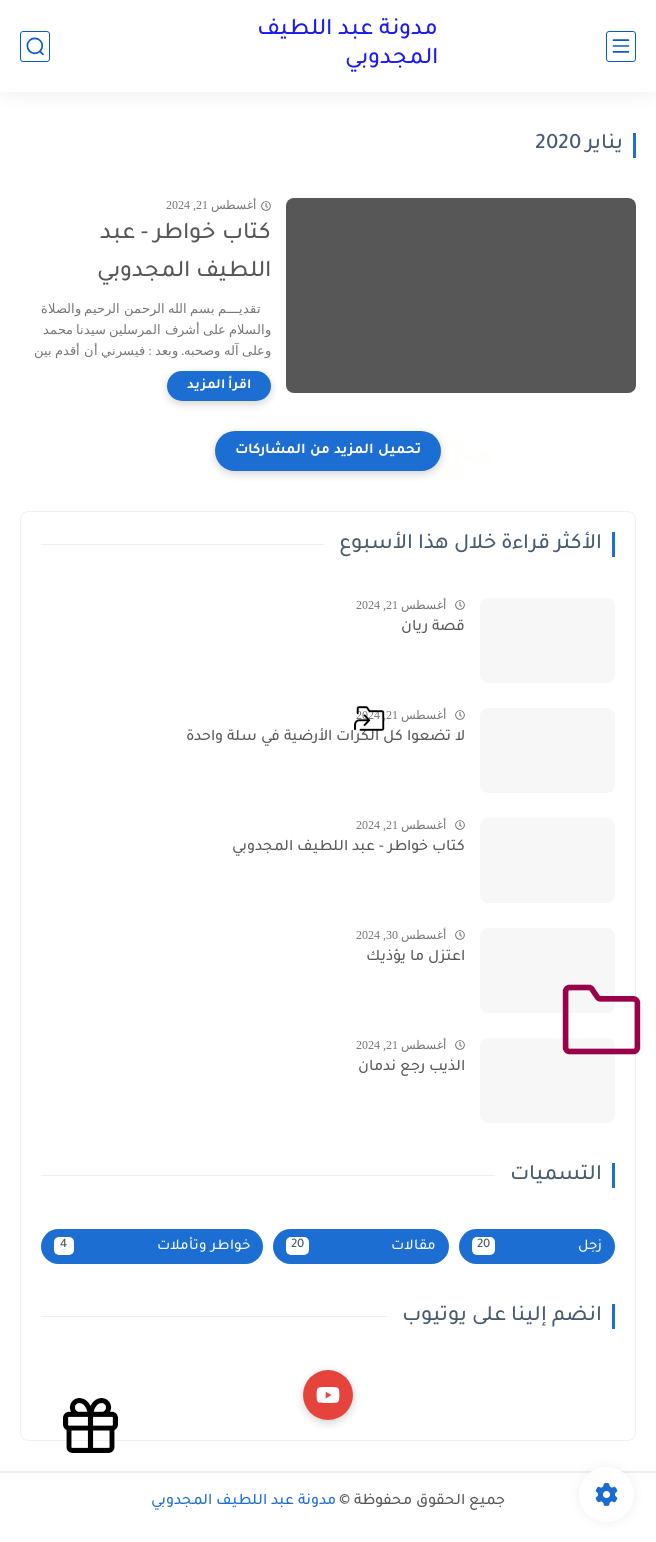 This screenshot has width=656, height=1542. Describe the element at coordinates (468, 457) in the screenshot. I see `merge a branch into the main codebase` at that location.